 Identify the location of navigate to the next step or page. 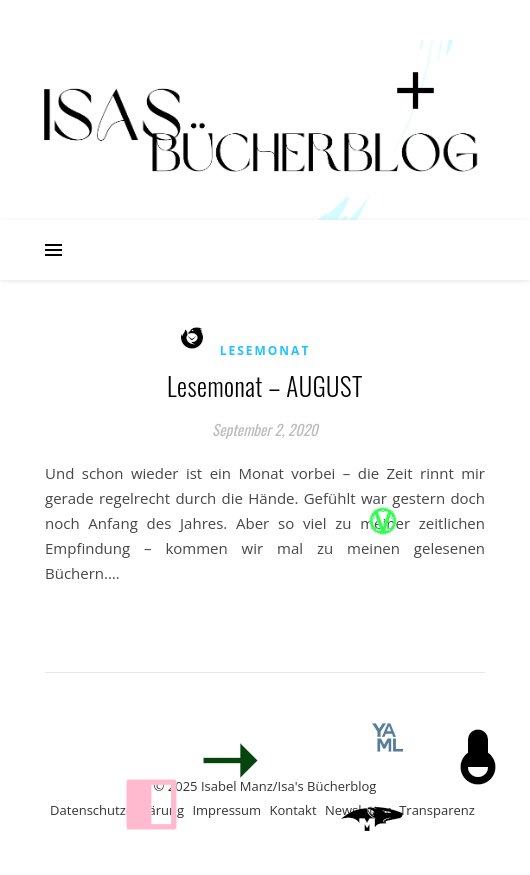
(230, 760).